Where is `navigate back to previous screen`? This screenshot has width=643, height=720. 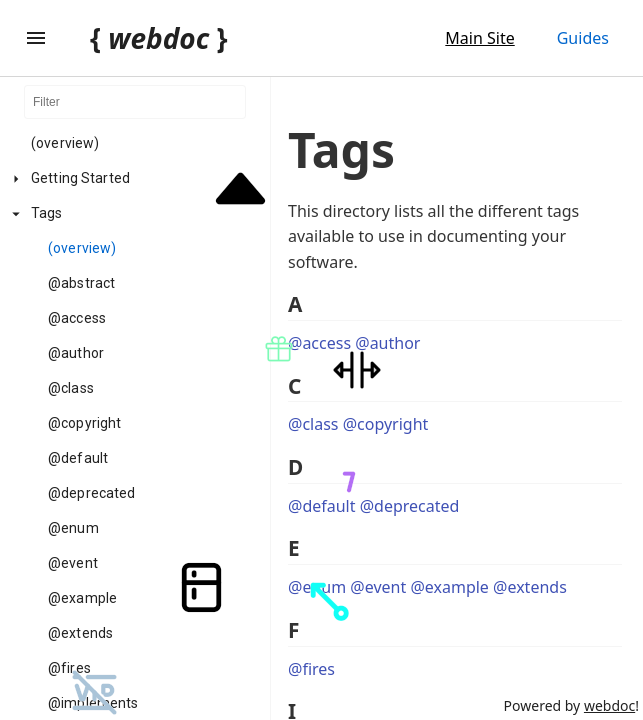 navigate back to previous screen is located at coordinates (328, 600).